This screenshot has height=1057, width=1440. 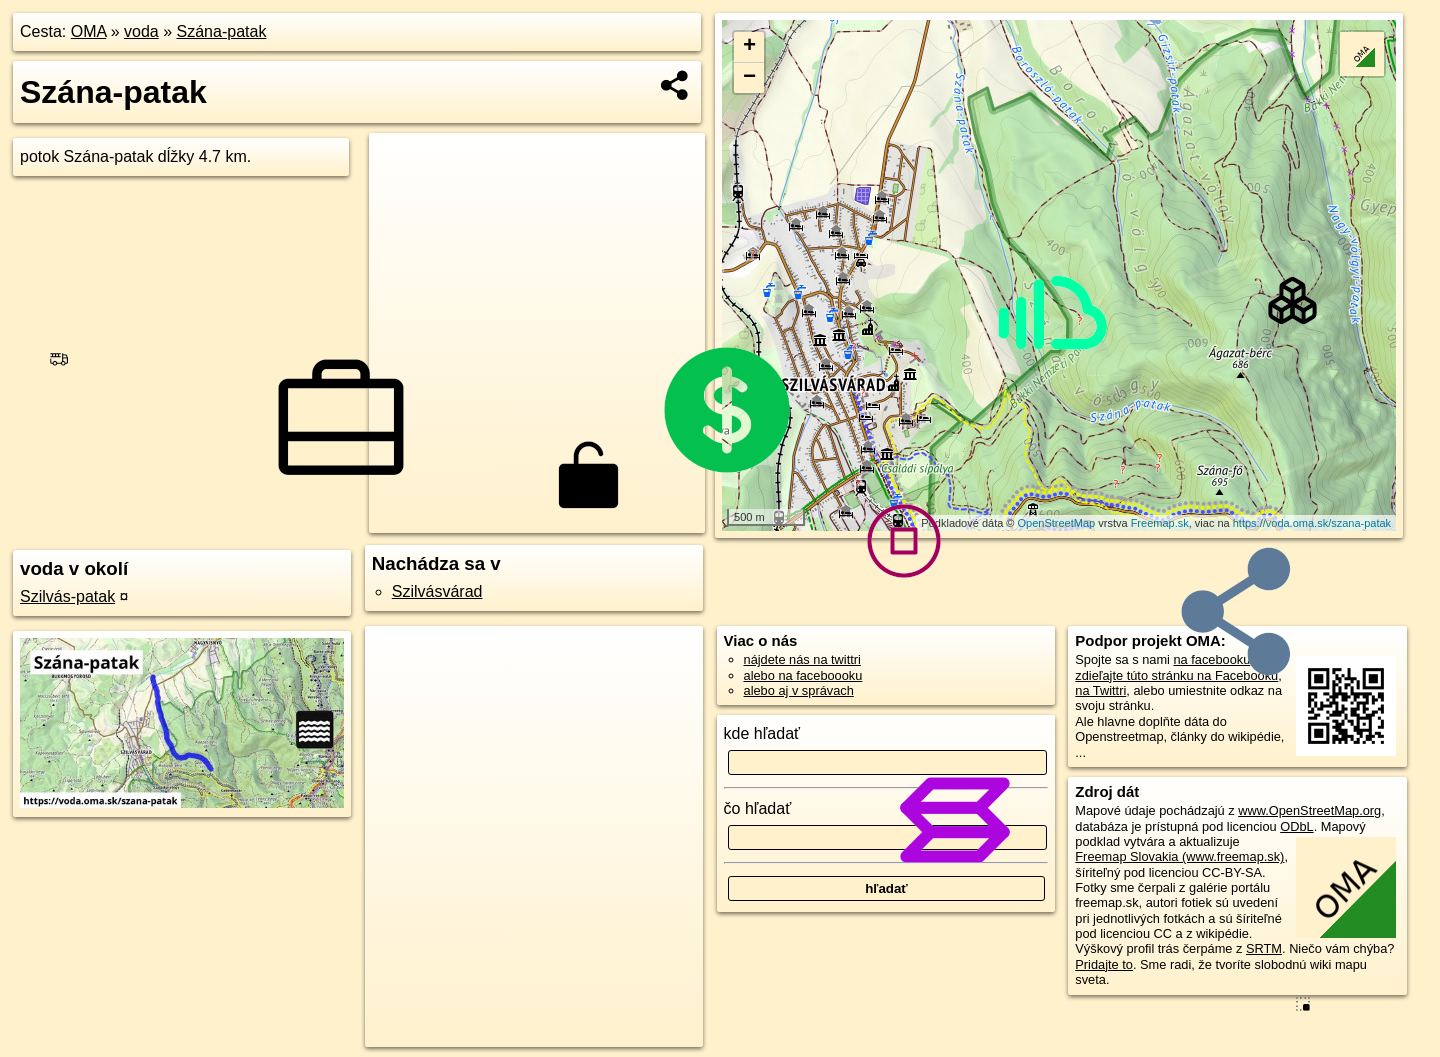 I want to click on stop media playback, so click(x=904, y=541).